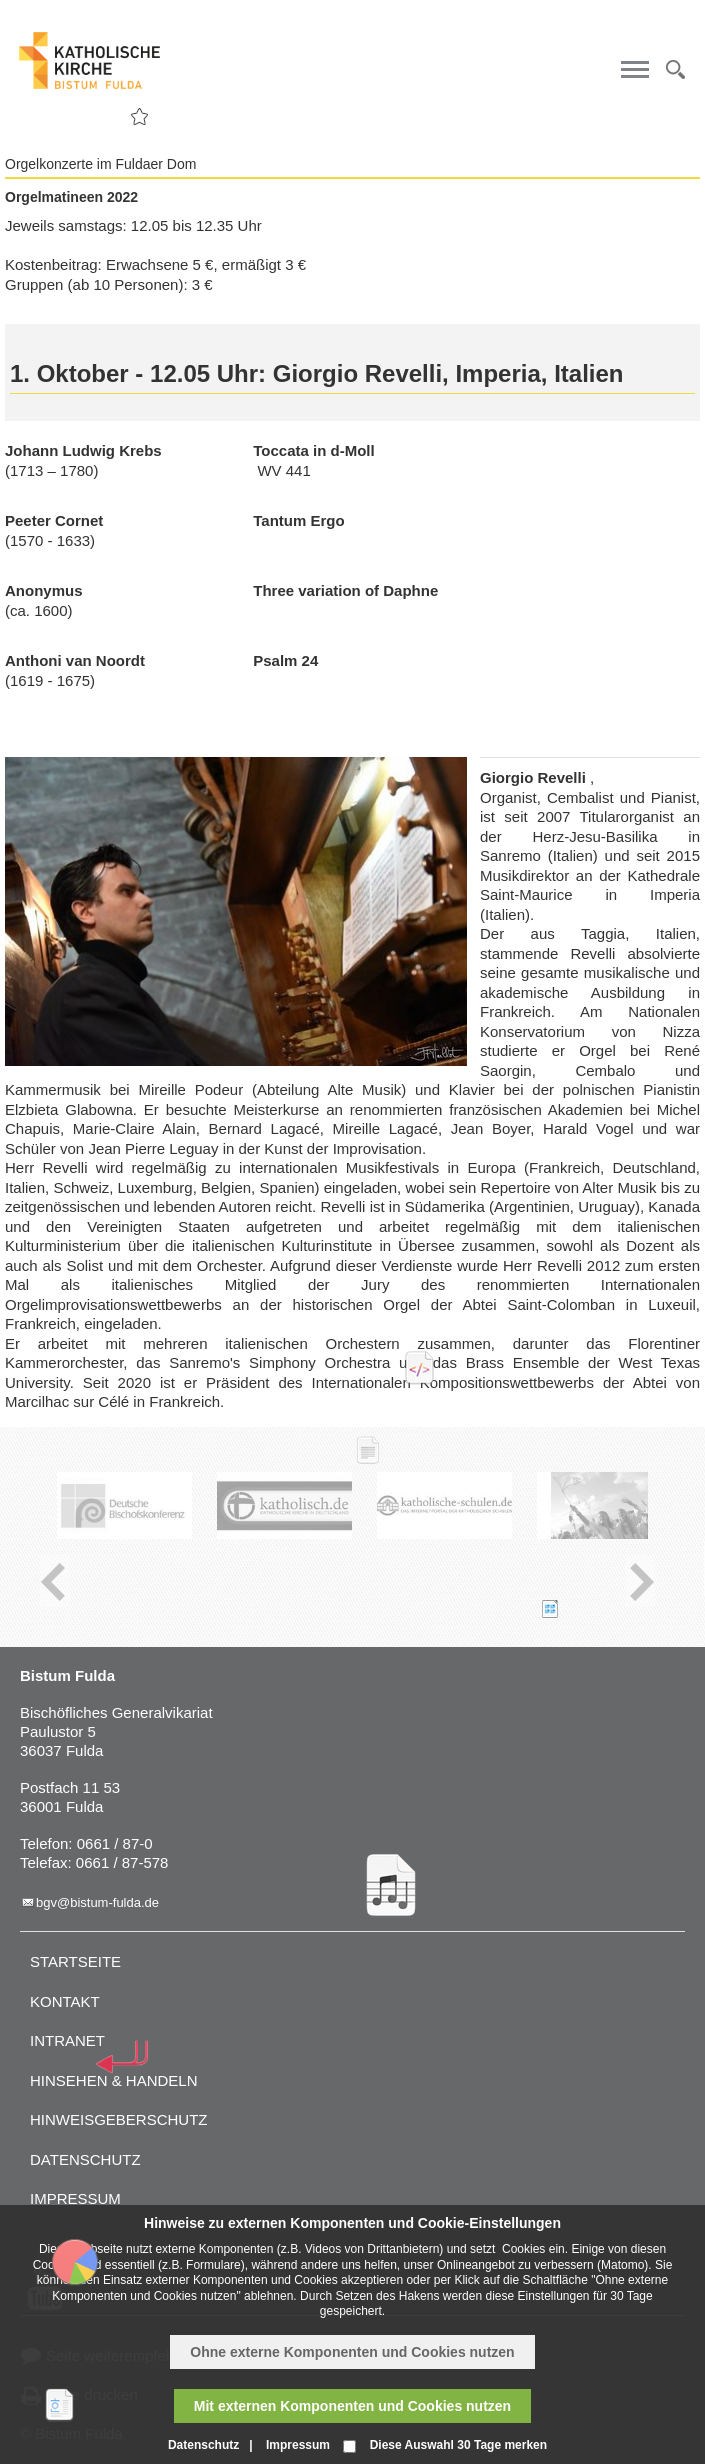  I want to click on open a Hangul Word Processor (.hwp) document, so click(59, 2404).